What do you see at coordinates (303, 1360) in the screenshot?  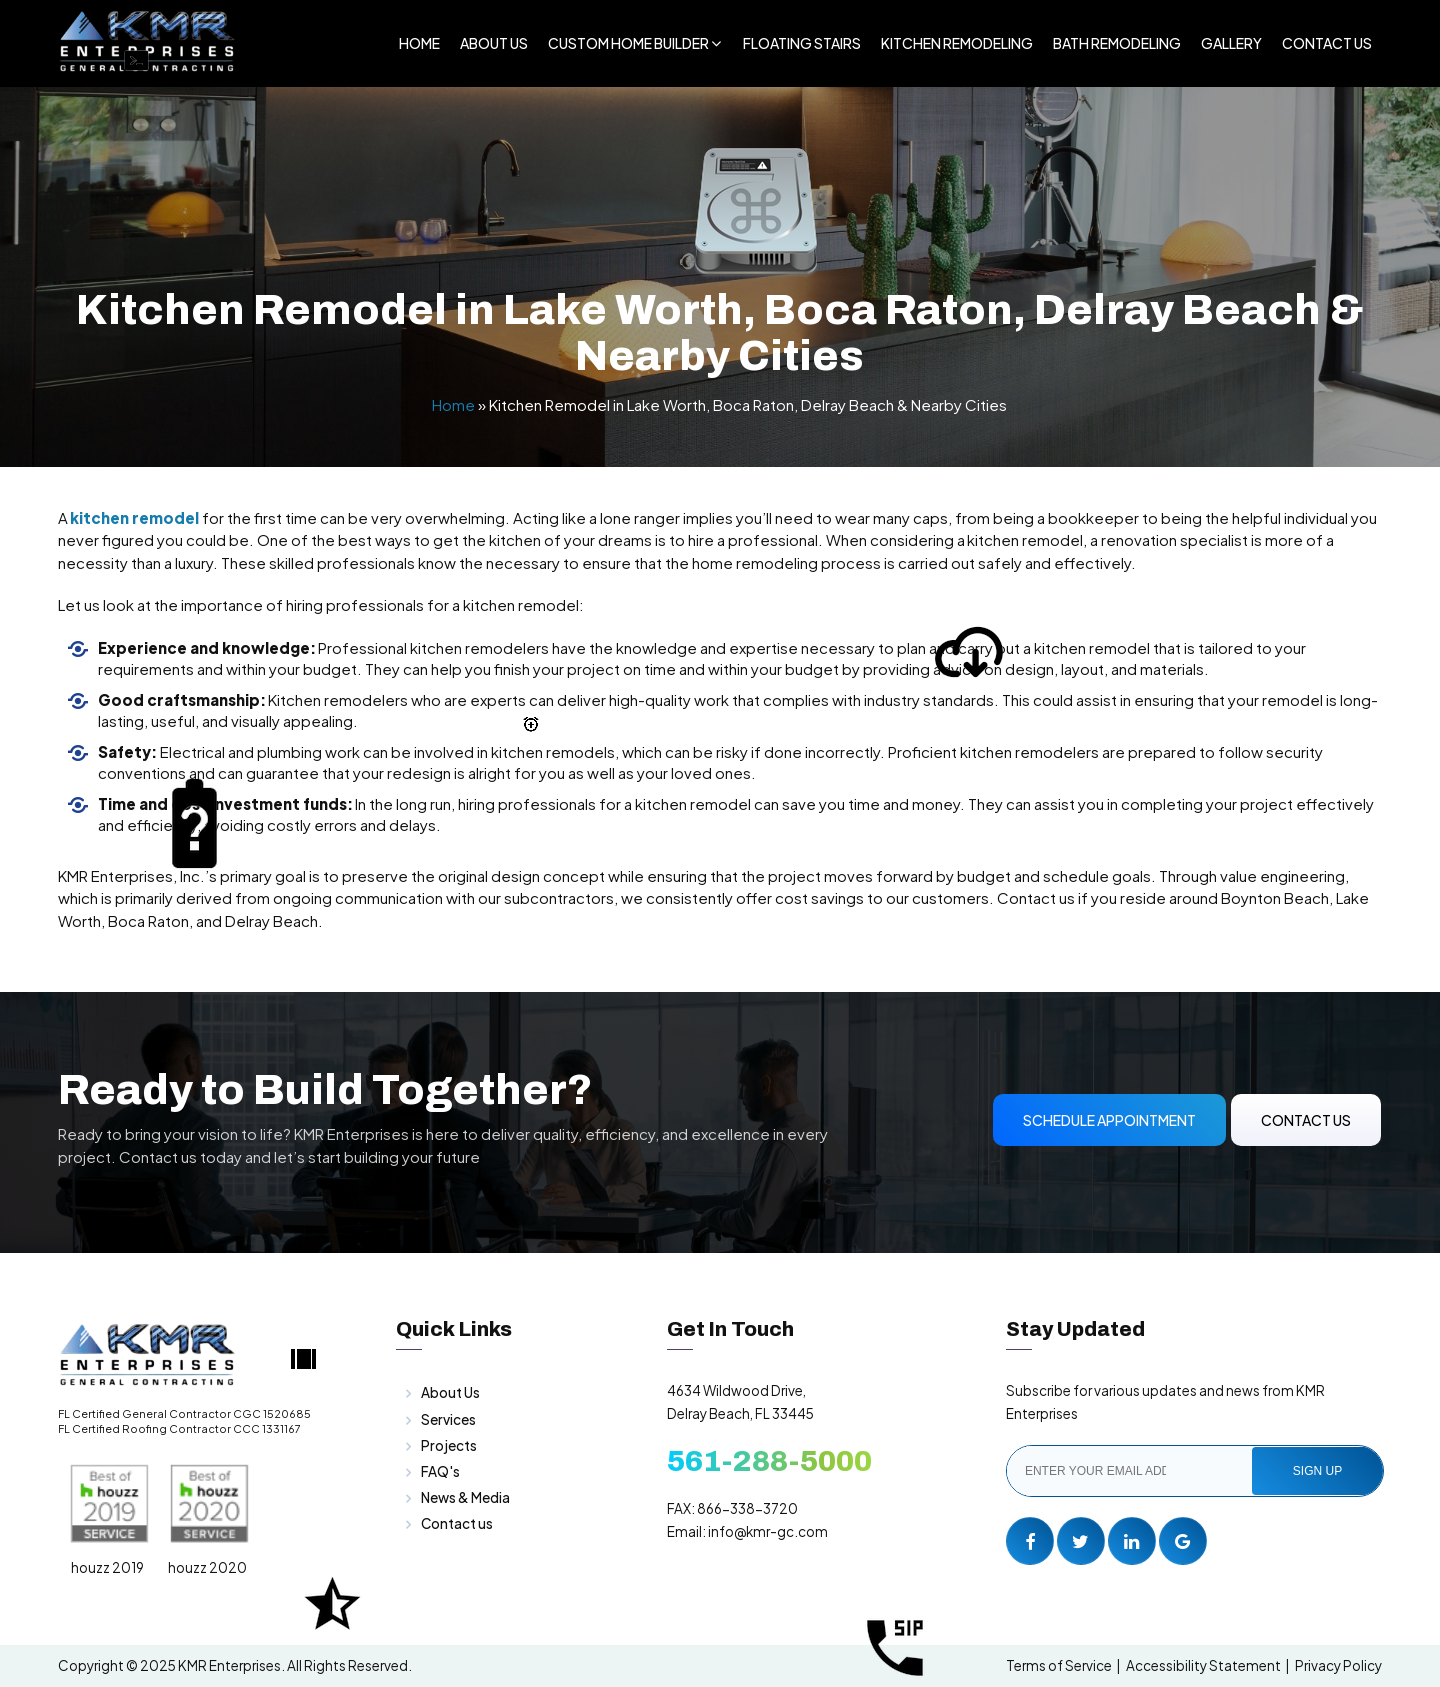 I see `switch to column or array view layout` at bounding box center [303, 1360].